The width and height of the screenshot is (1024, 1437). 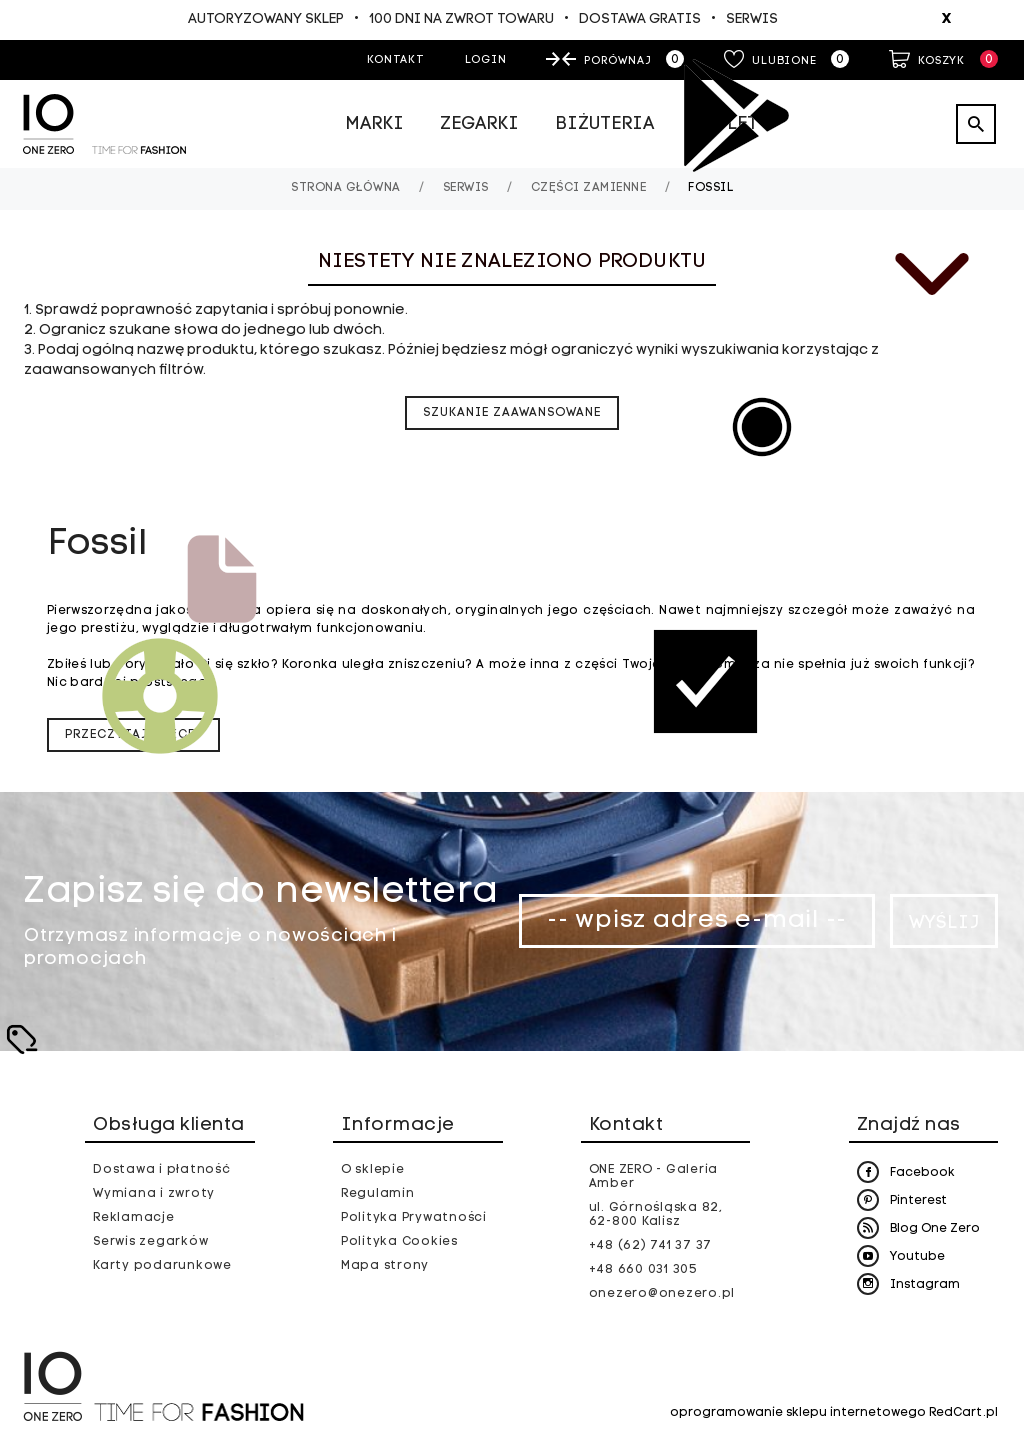 I want to click on open google play store, so click(x=736, y=115).